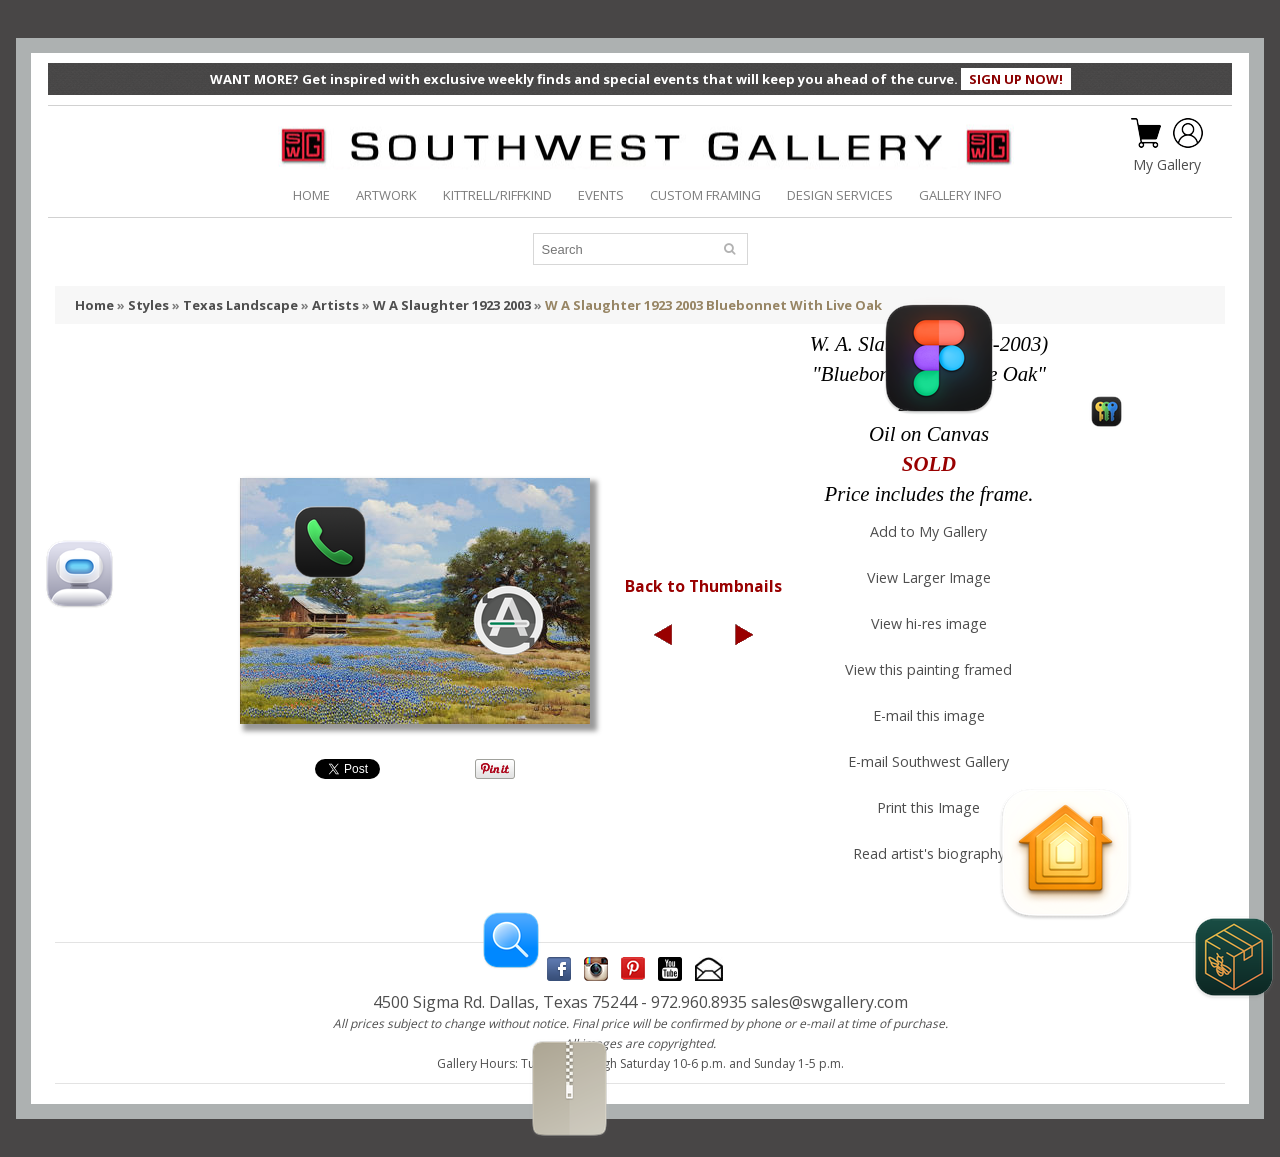  What do you see at coordinates (939, 358) in the screenshot?
I see `open Figma design application` at bounding box center [939, 358].